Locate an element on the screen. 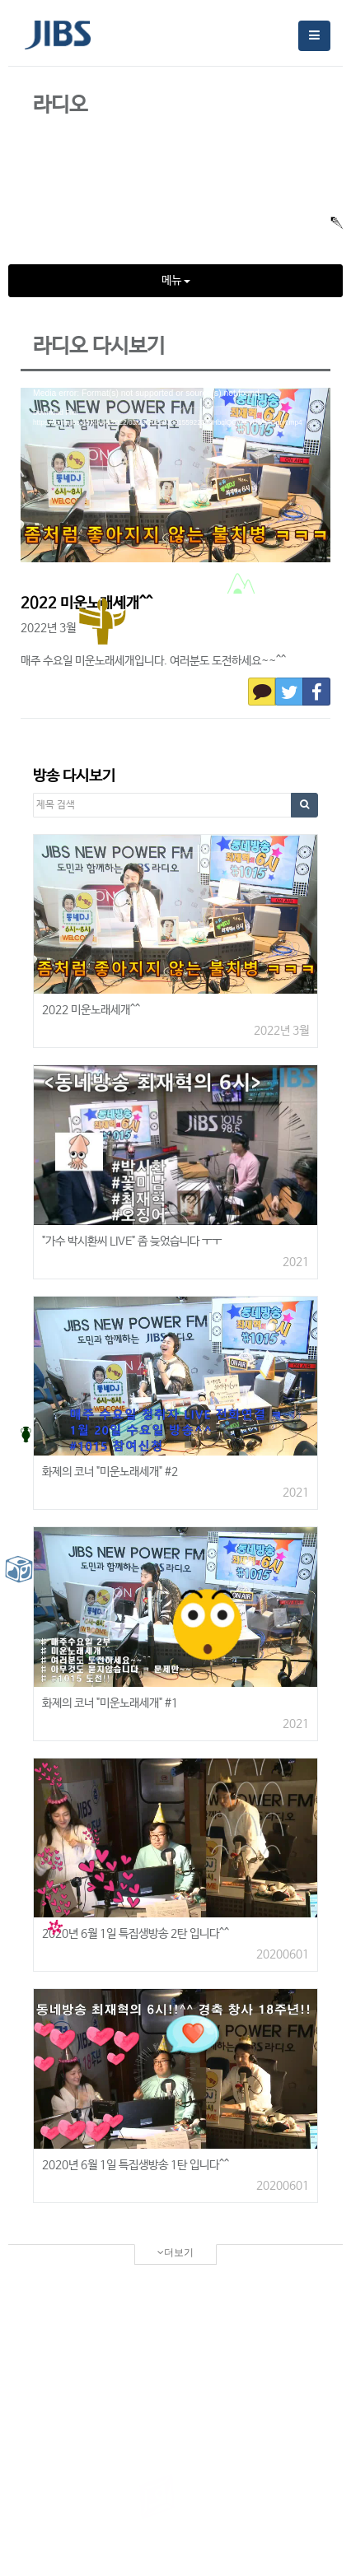  browse ancient or historical artifacts is located at coordinates (26, 1434).